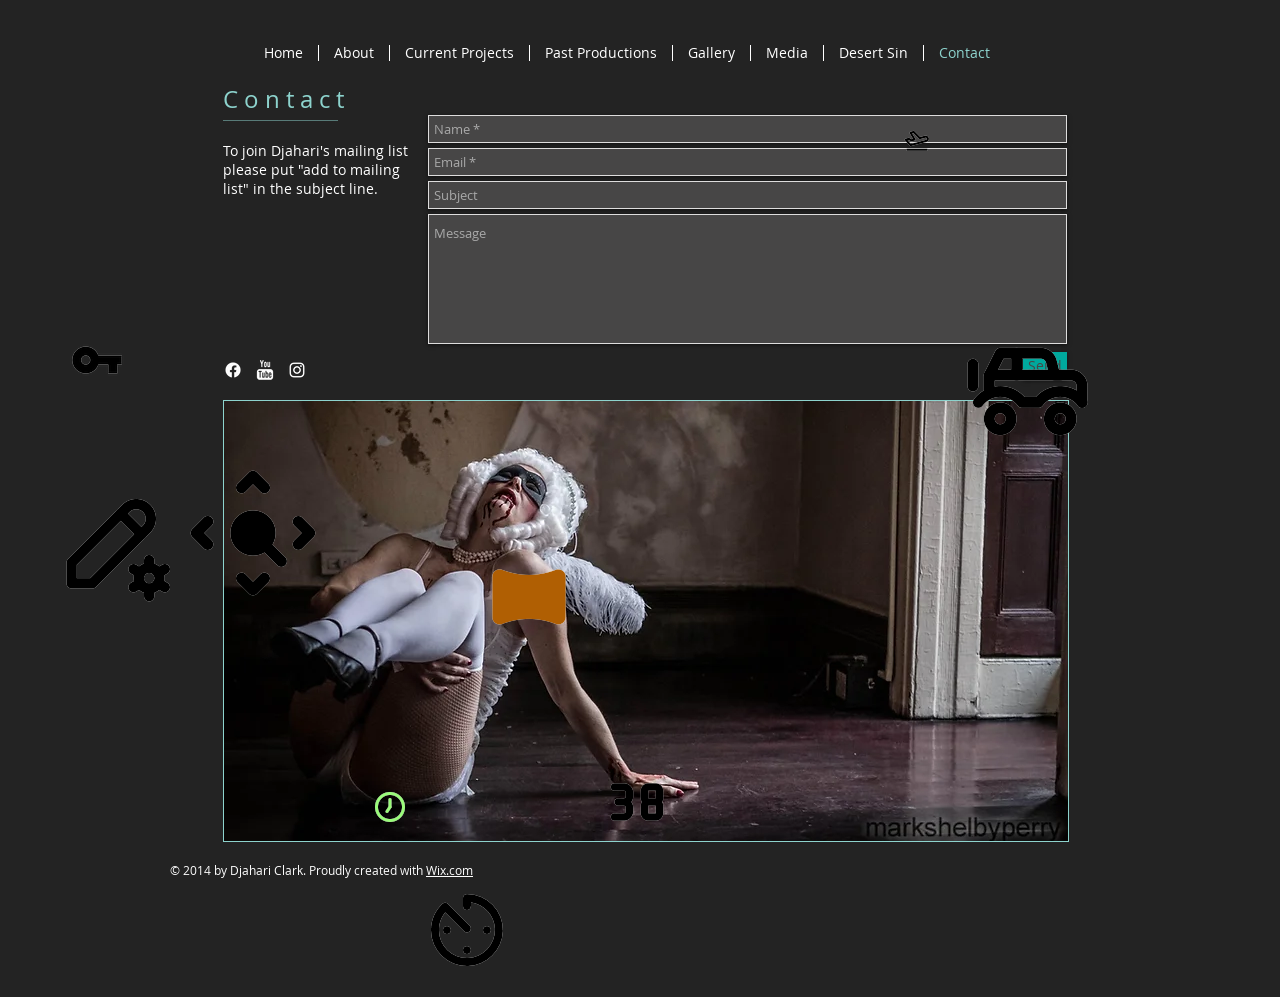  I want to click on select SUV as vehicle type, so click(1027, 391).